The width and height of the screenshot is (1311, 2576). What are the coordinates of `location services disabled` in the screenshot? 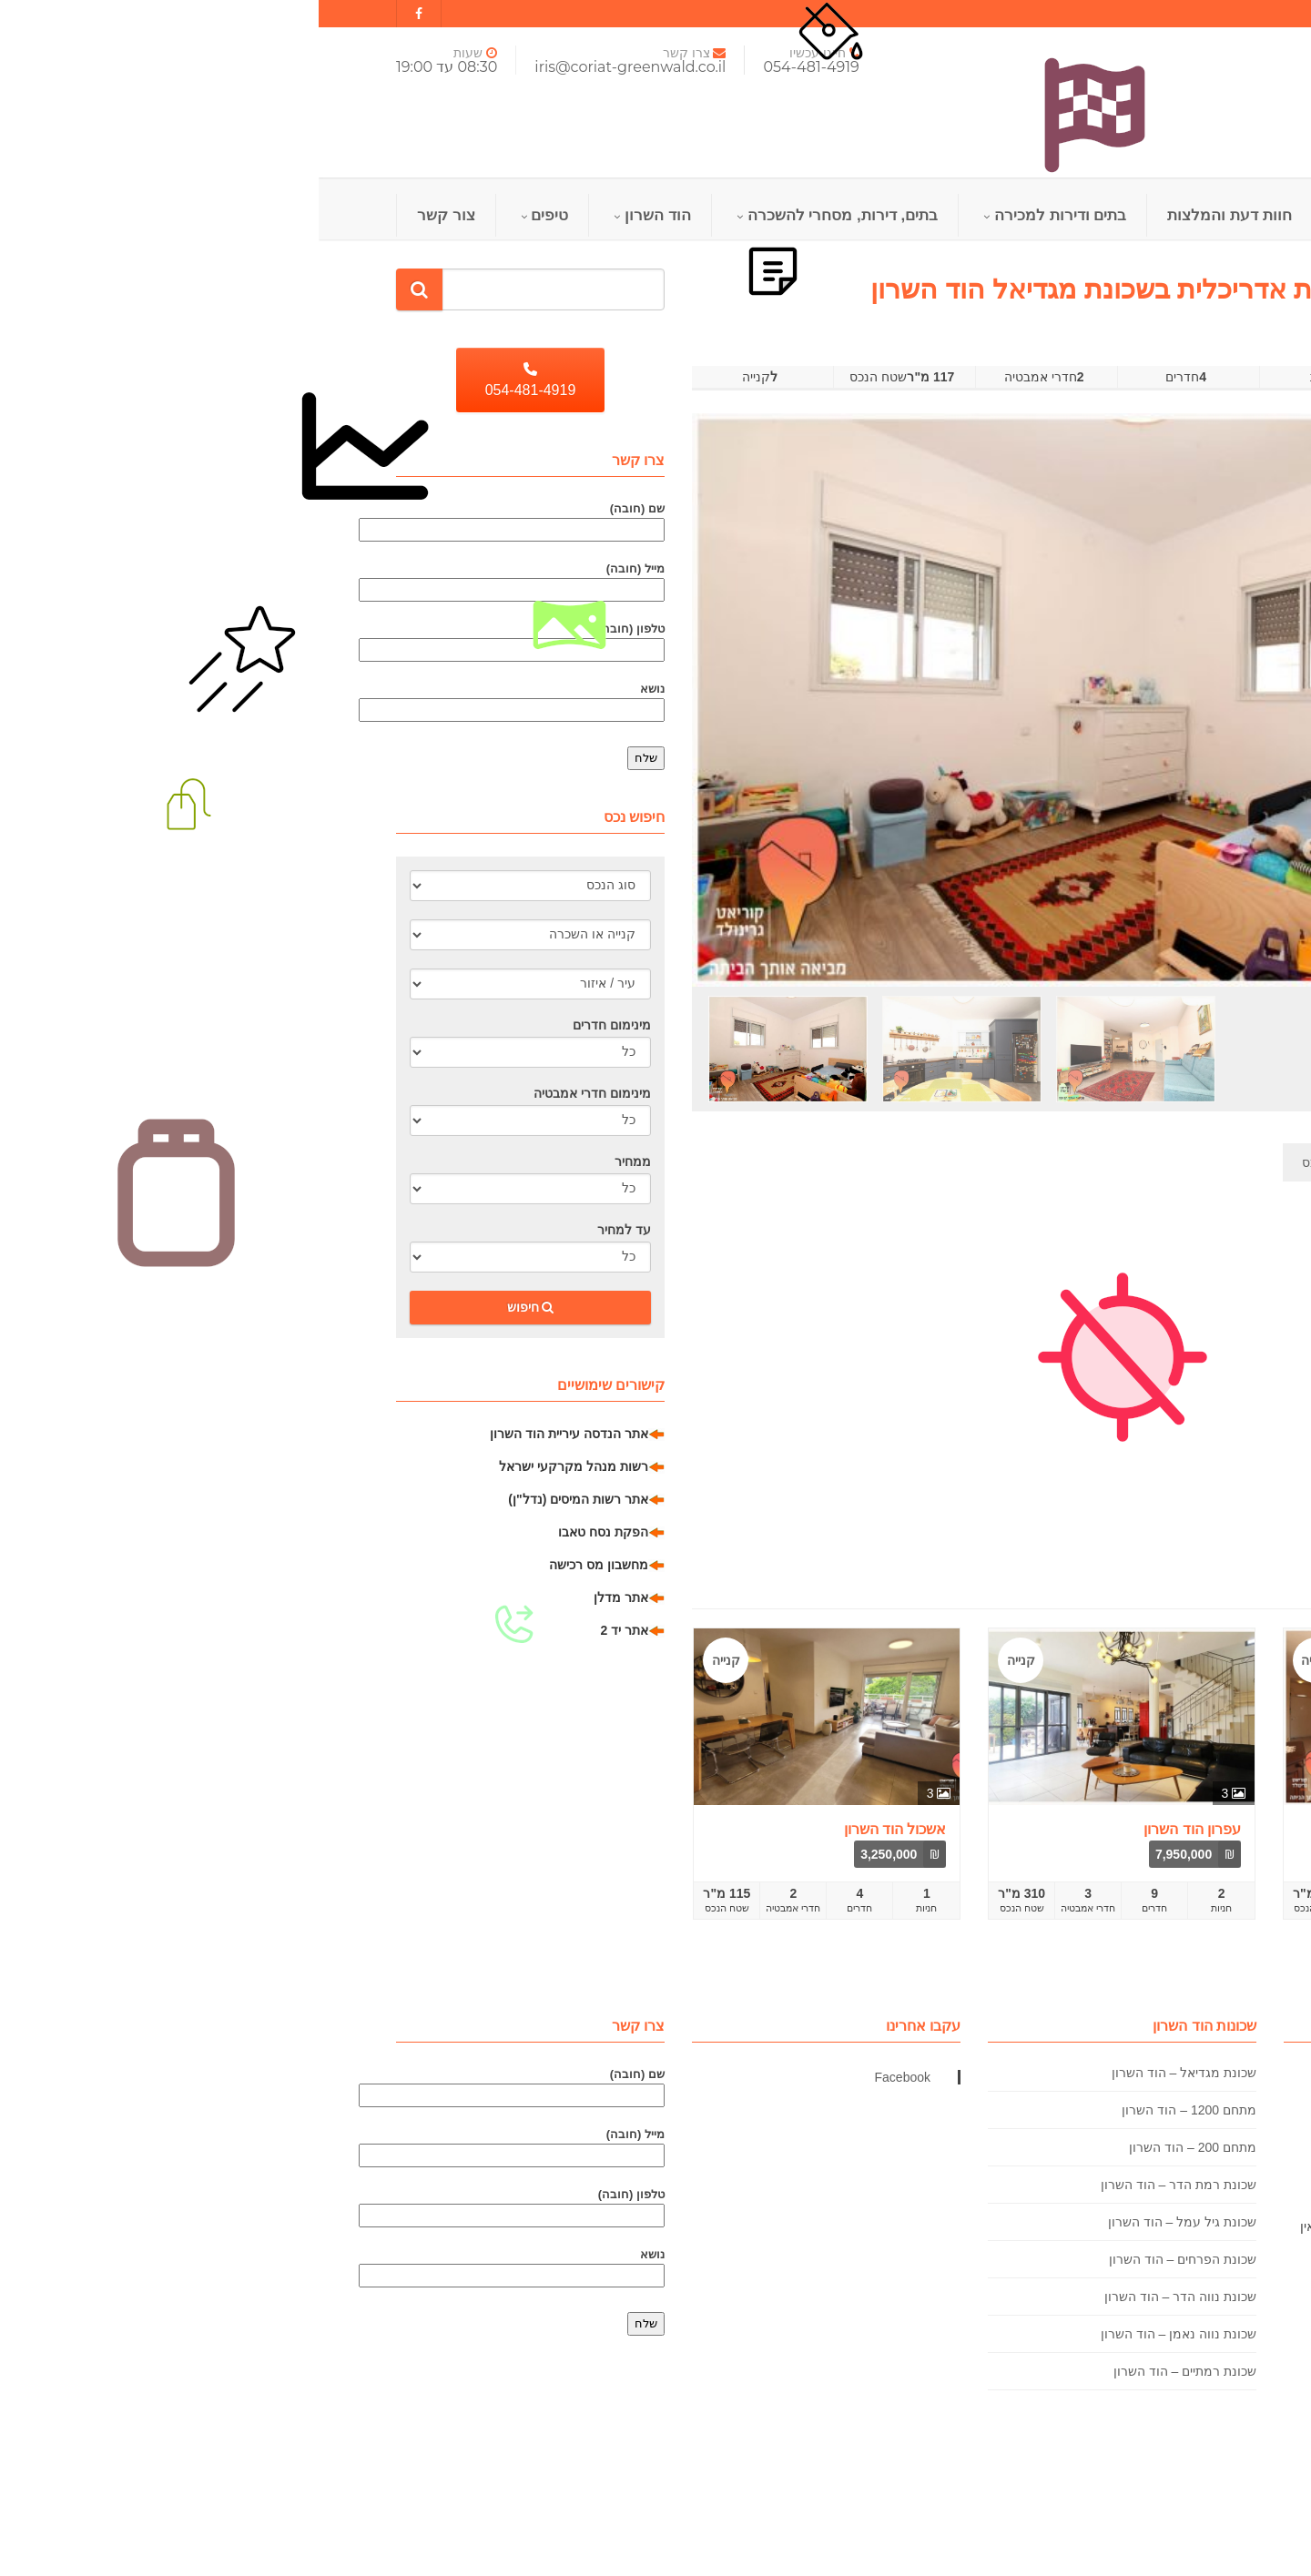 It's located at (1123, 1357).